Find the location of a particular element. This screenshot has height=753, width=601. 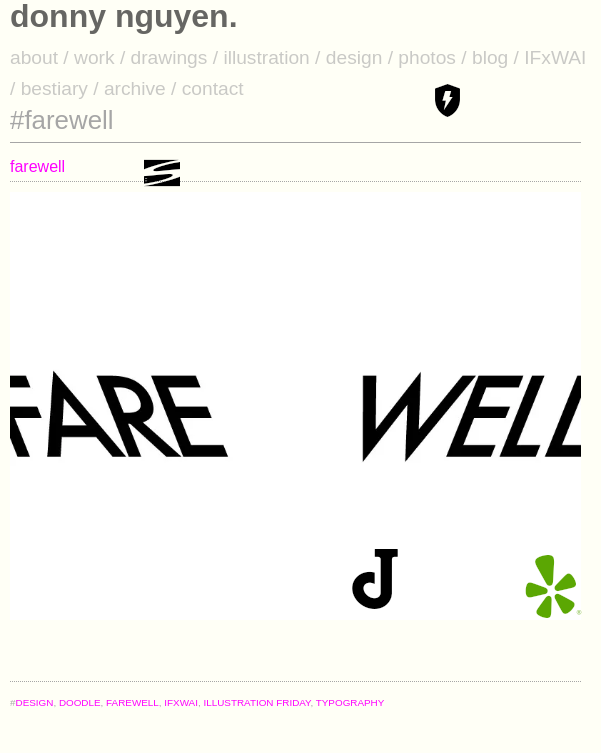

open Joplin note-taking app is located at coordinates (375, 579).